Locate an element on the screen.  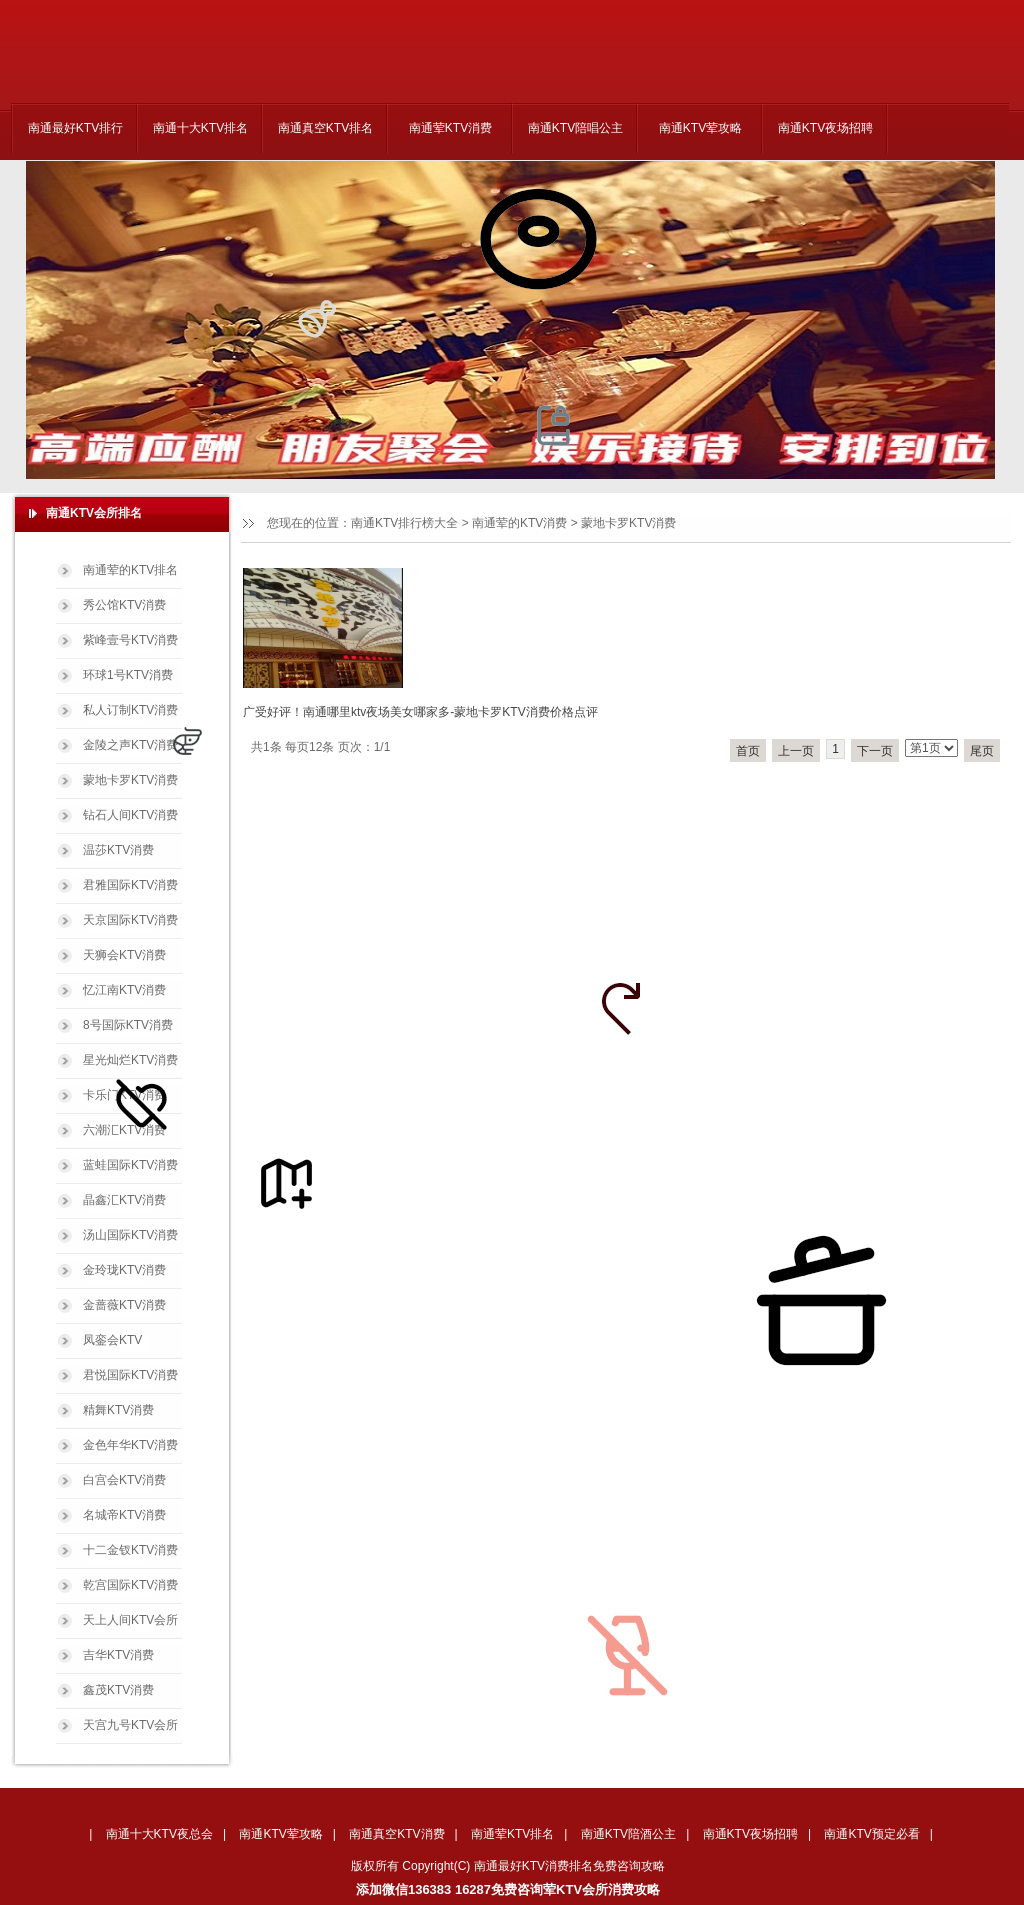
select a 3D torus shape in modeling software is located at coordinates (538, 236).